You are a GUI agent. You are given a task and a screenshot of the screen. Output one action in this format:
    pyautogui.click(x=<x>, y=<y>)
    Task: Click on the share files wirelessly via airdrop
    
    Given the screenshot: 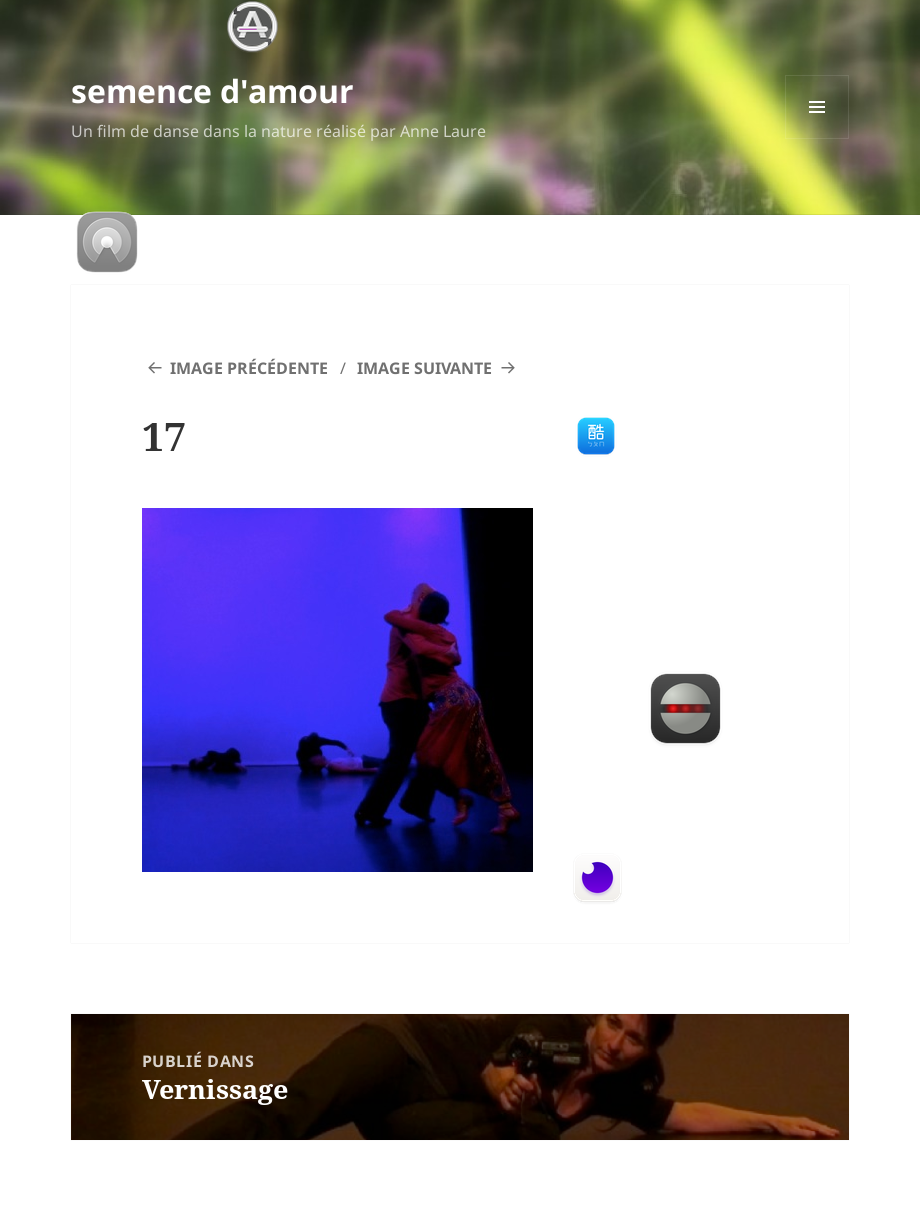 What is the action you would take?
    pyautogui.click(x=107, y=242)
    